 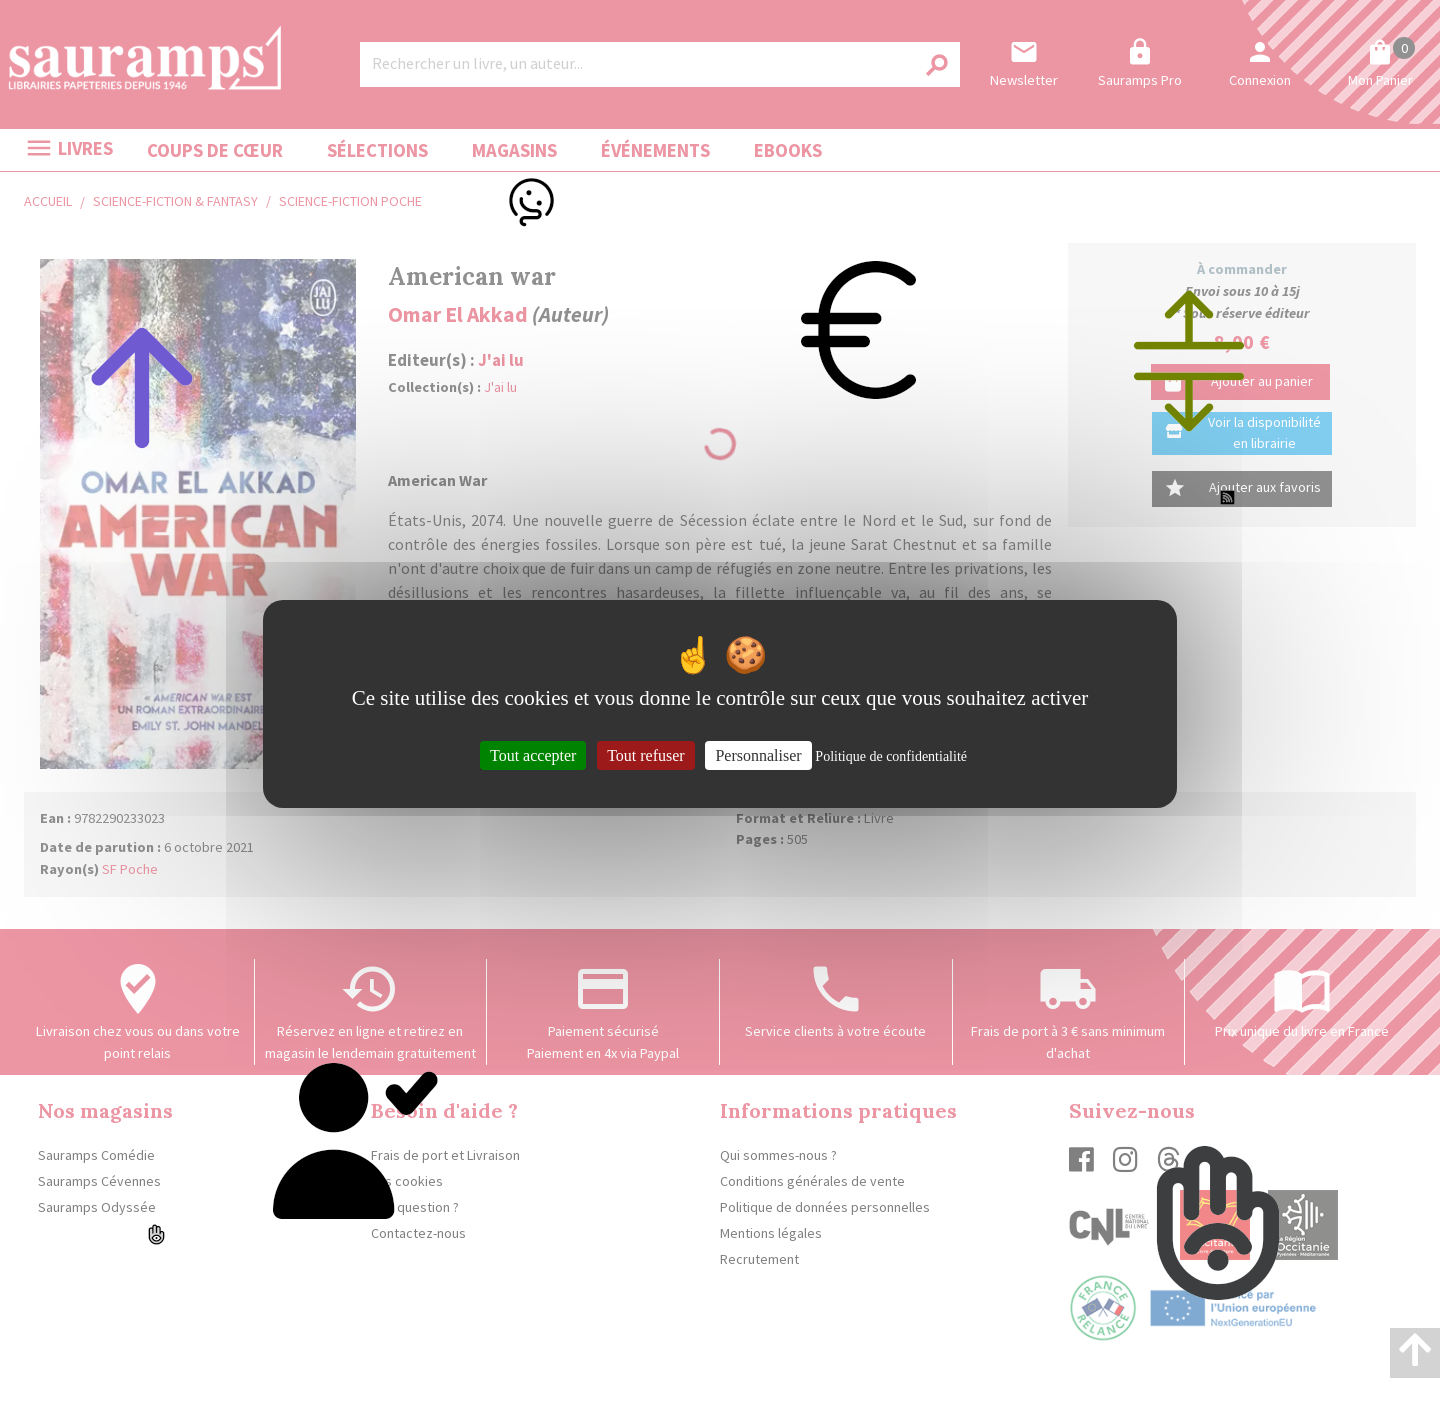 I want to click on split view vertically, so click(x=1189, y=361).